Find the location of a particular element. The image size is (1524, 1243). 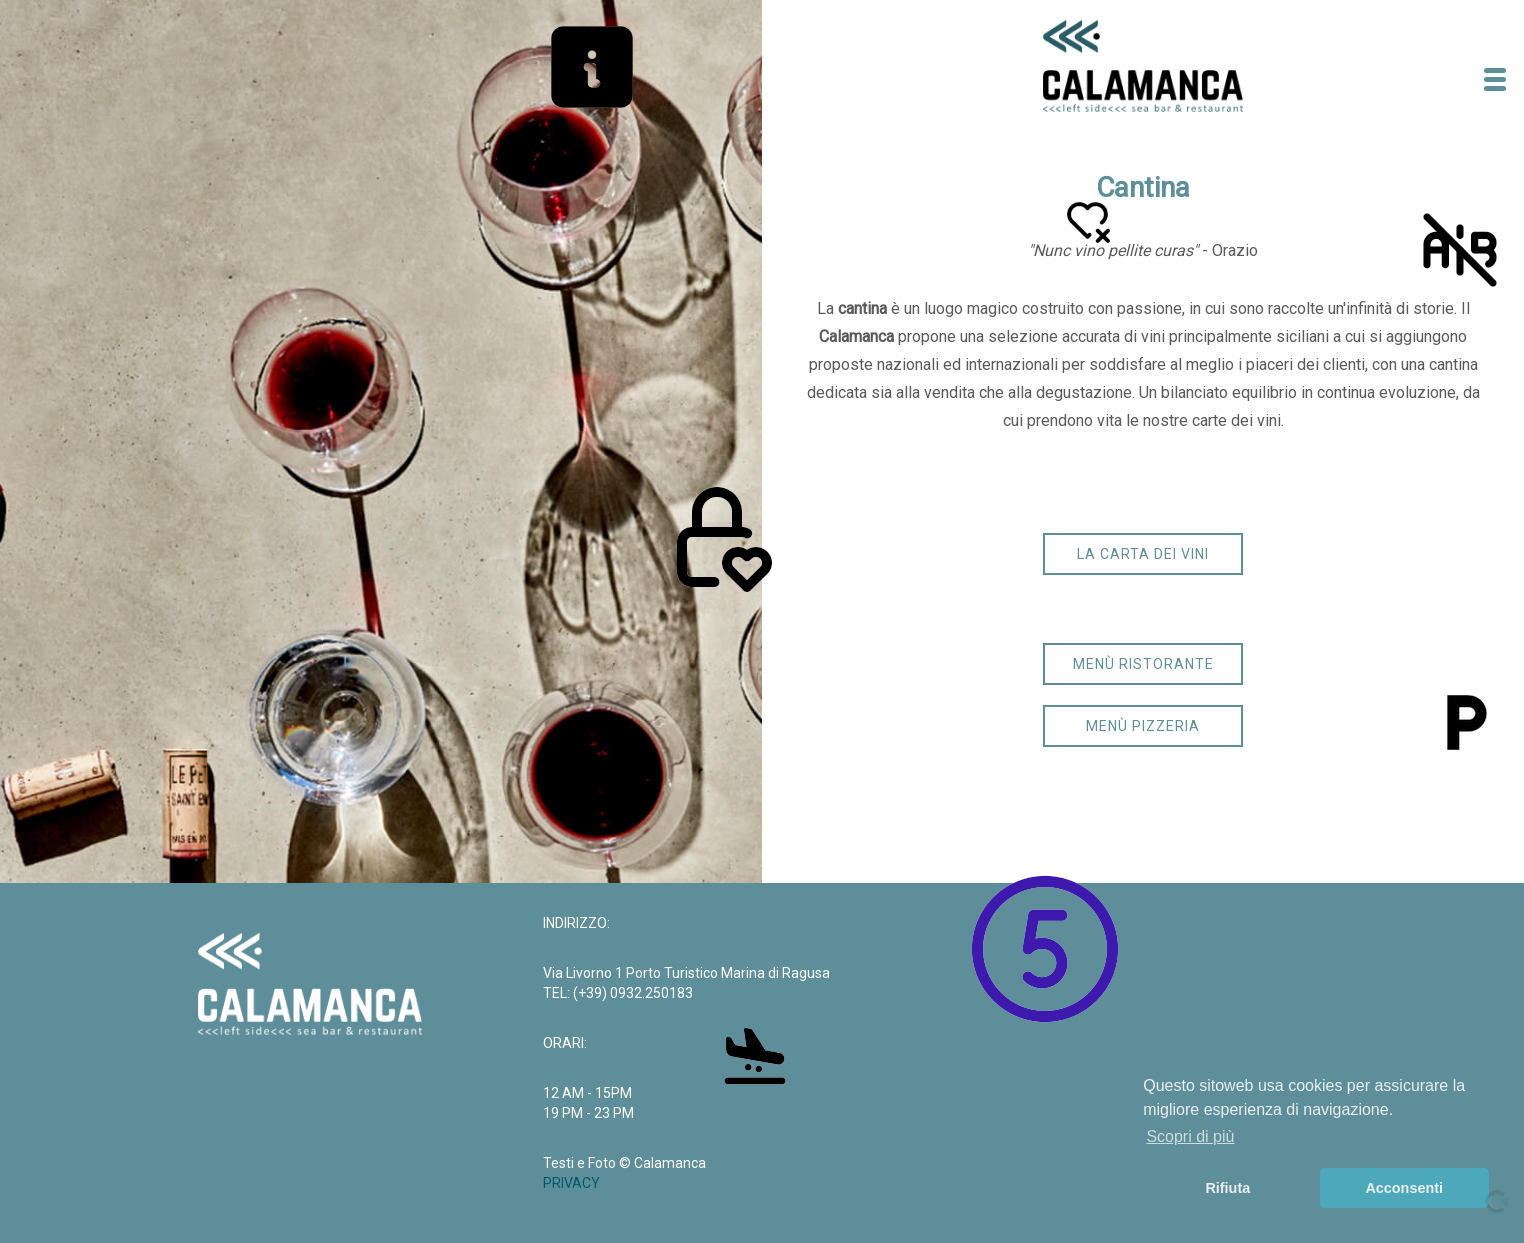

view more information or details is located at coordinates (592, 67).